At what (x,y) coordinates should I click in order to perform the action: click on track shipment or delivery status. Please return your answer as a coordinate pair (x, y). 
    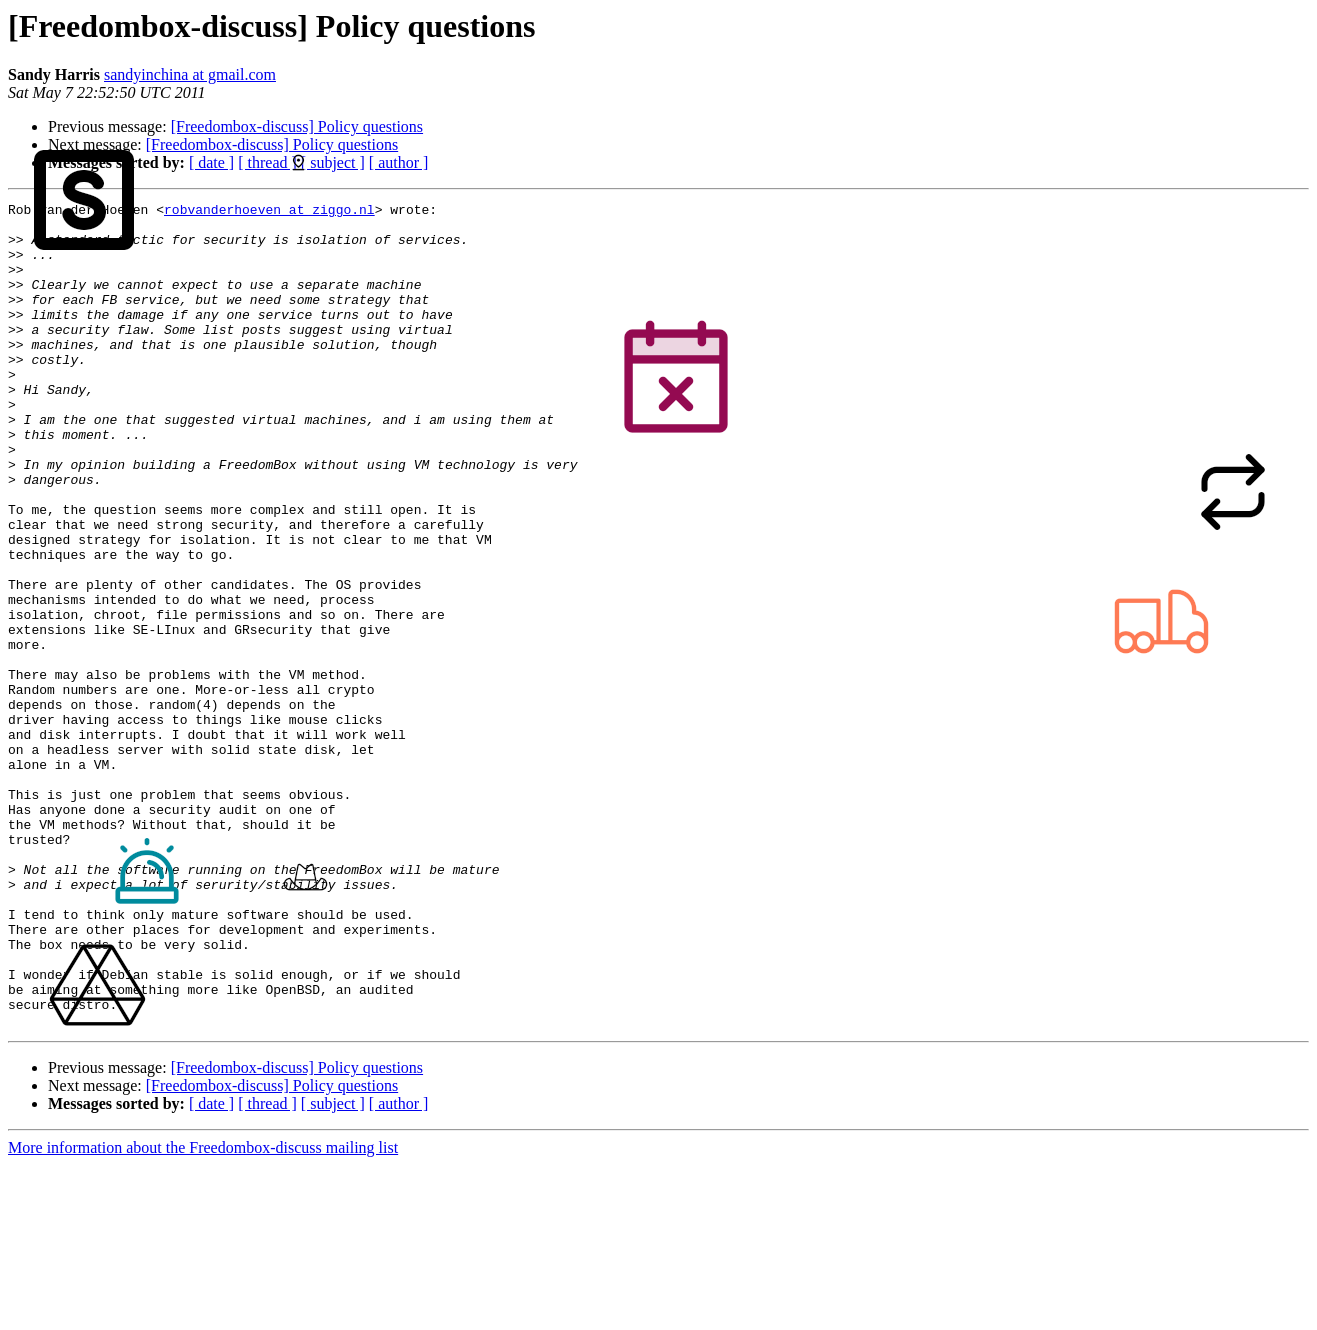
    Looking at the image, I should click on (1161, 621).